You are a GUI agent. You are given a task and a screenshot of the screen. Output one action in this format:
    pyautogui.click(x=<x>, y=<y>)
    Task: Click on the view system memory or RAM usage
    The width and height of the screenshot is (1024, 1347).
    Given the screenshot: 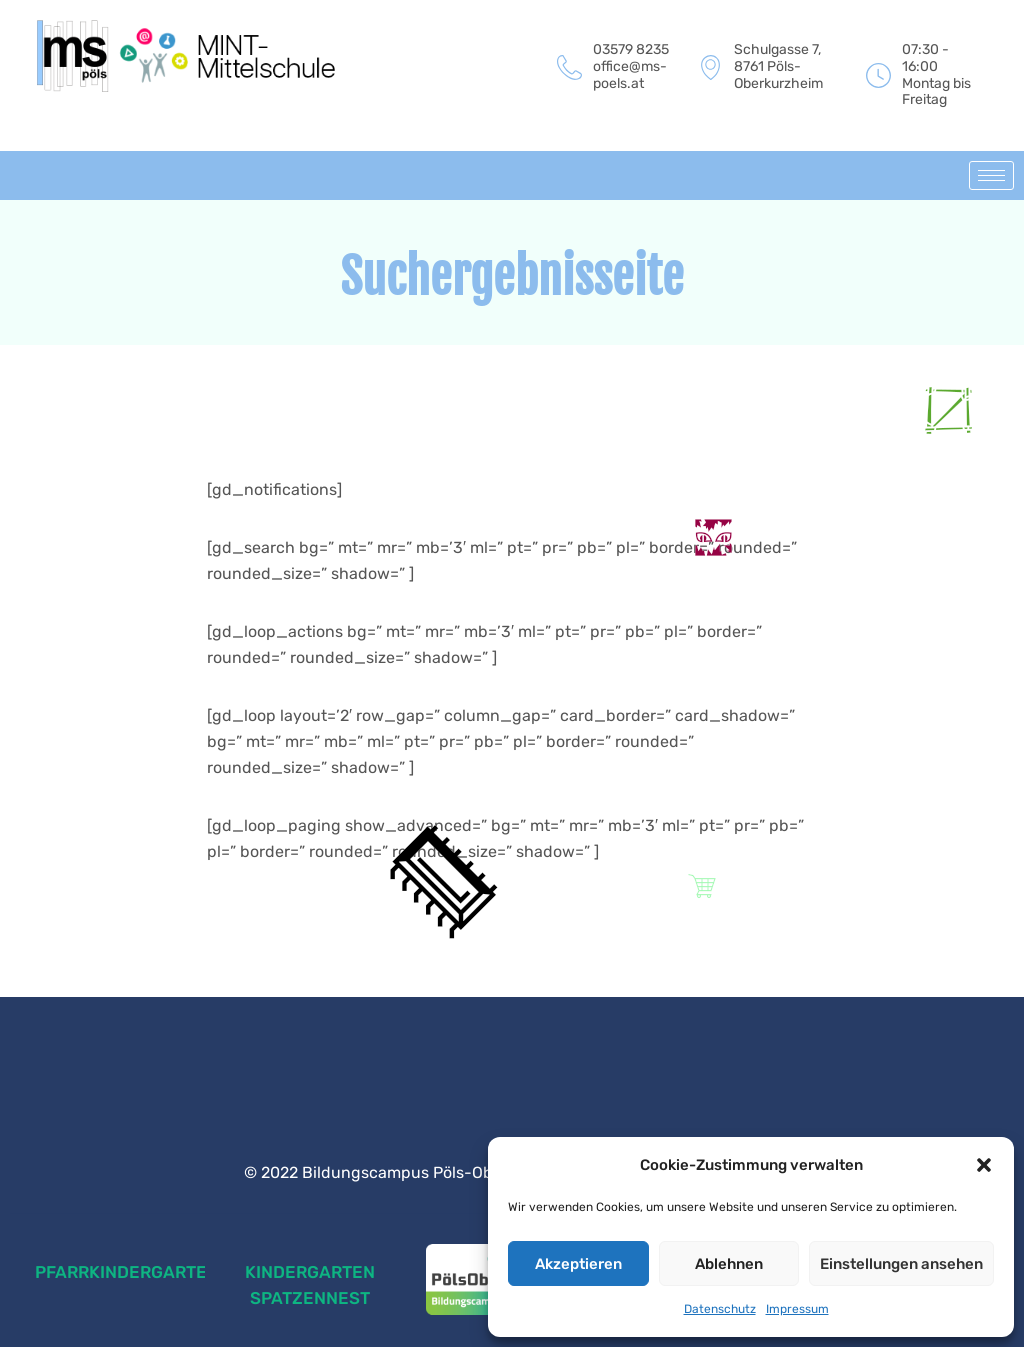 What is the action you would take?
    pyautogui.click(x=443, y=881)
    